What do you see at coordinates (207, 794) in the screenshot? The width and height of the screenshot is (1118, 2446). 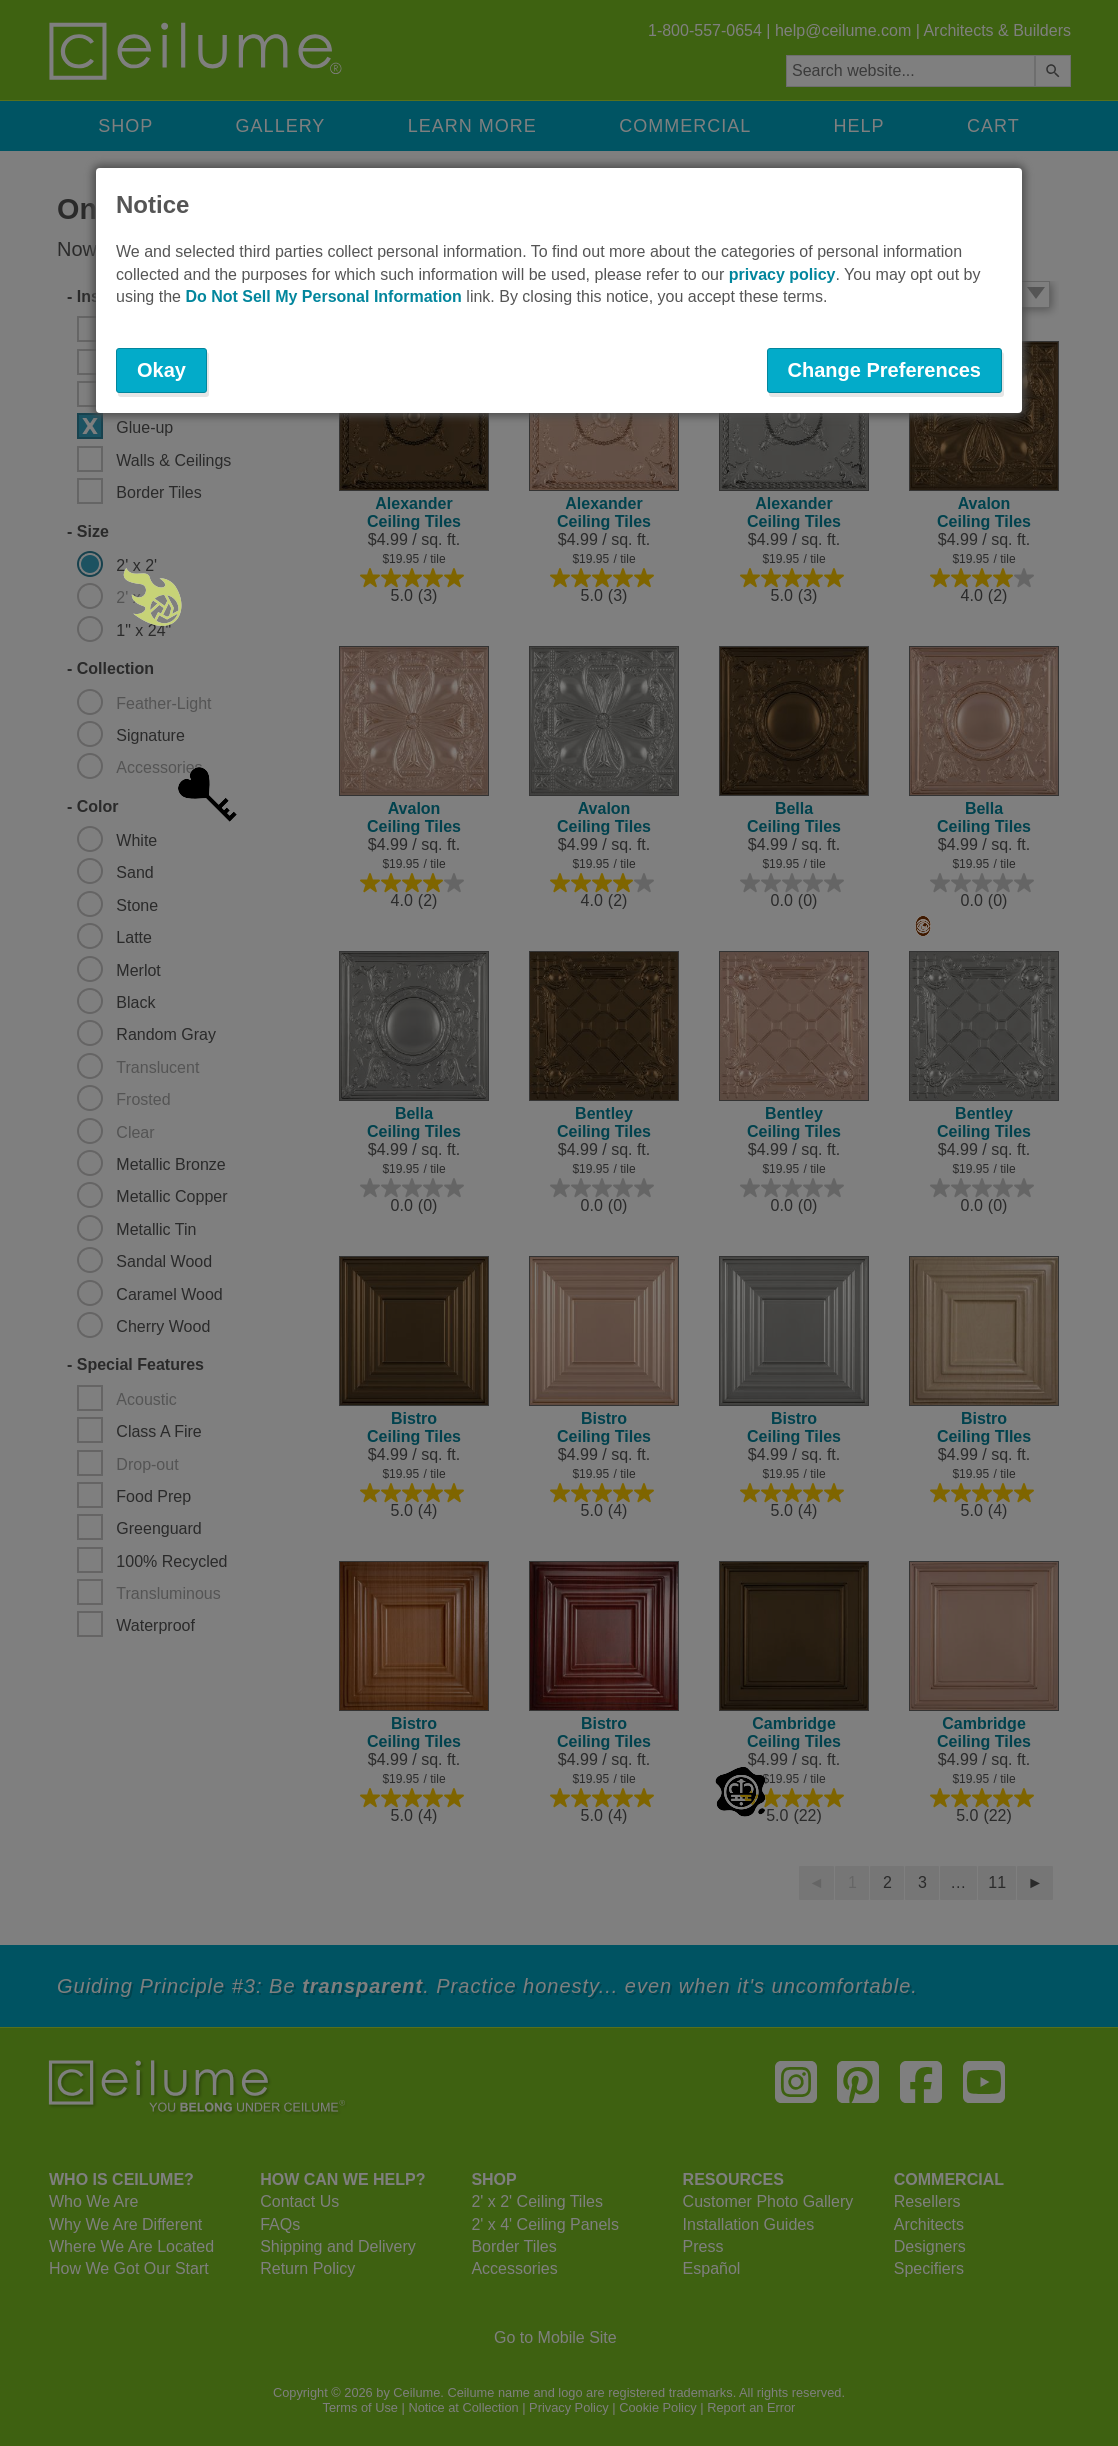 I see `unlock romantic or relationship-themed content` at bounding box center [207, 794].